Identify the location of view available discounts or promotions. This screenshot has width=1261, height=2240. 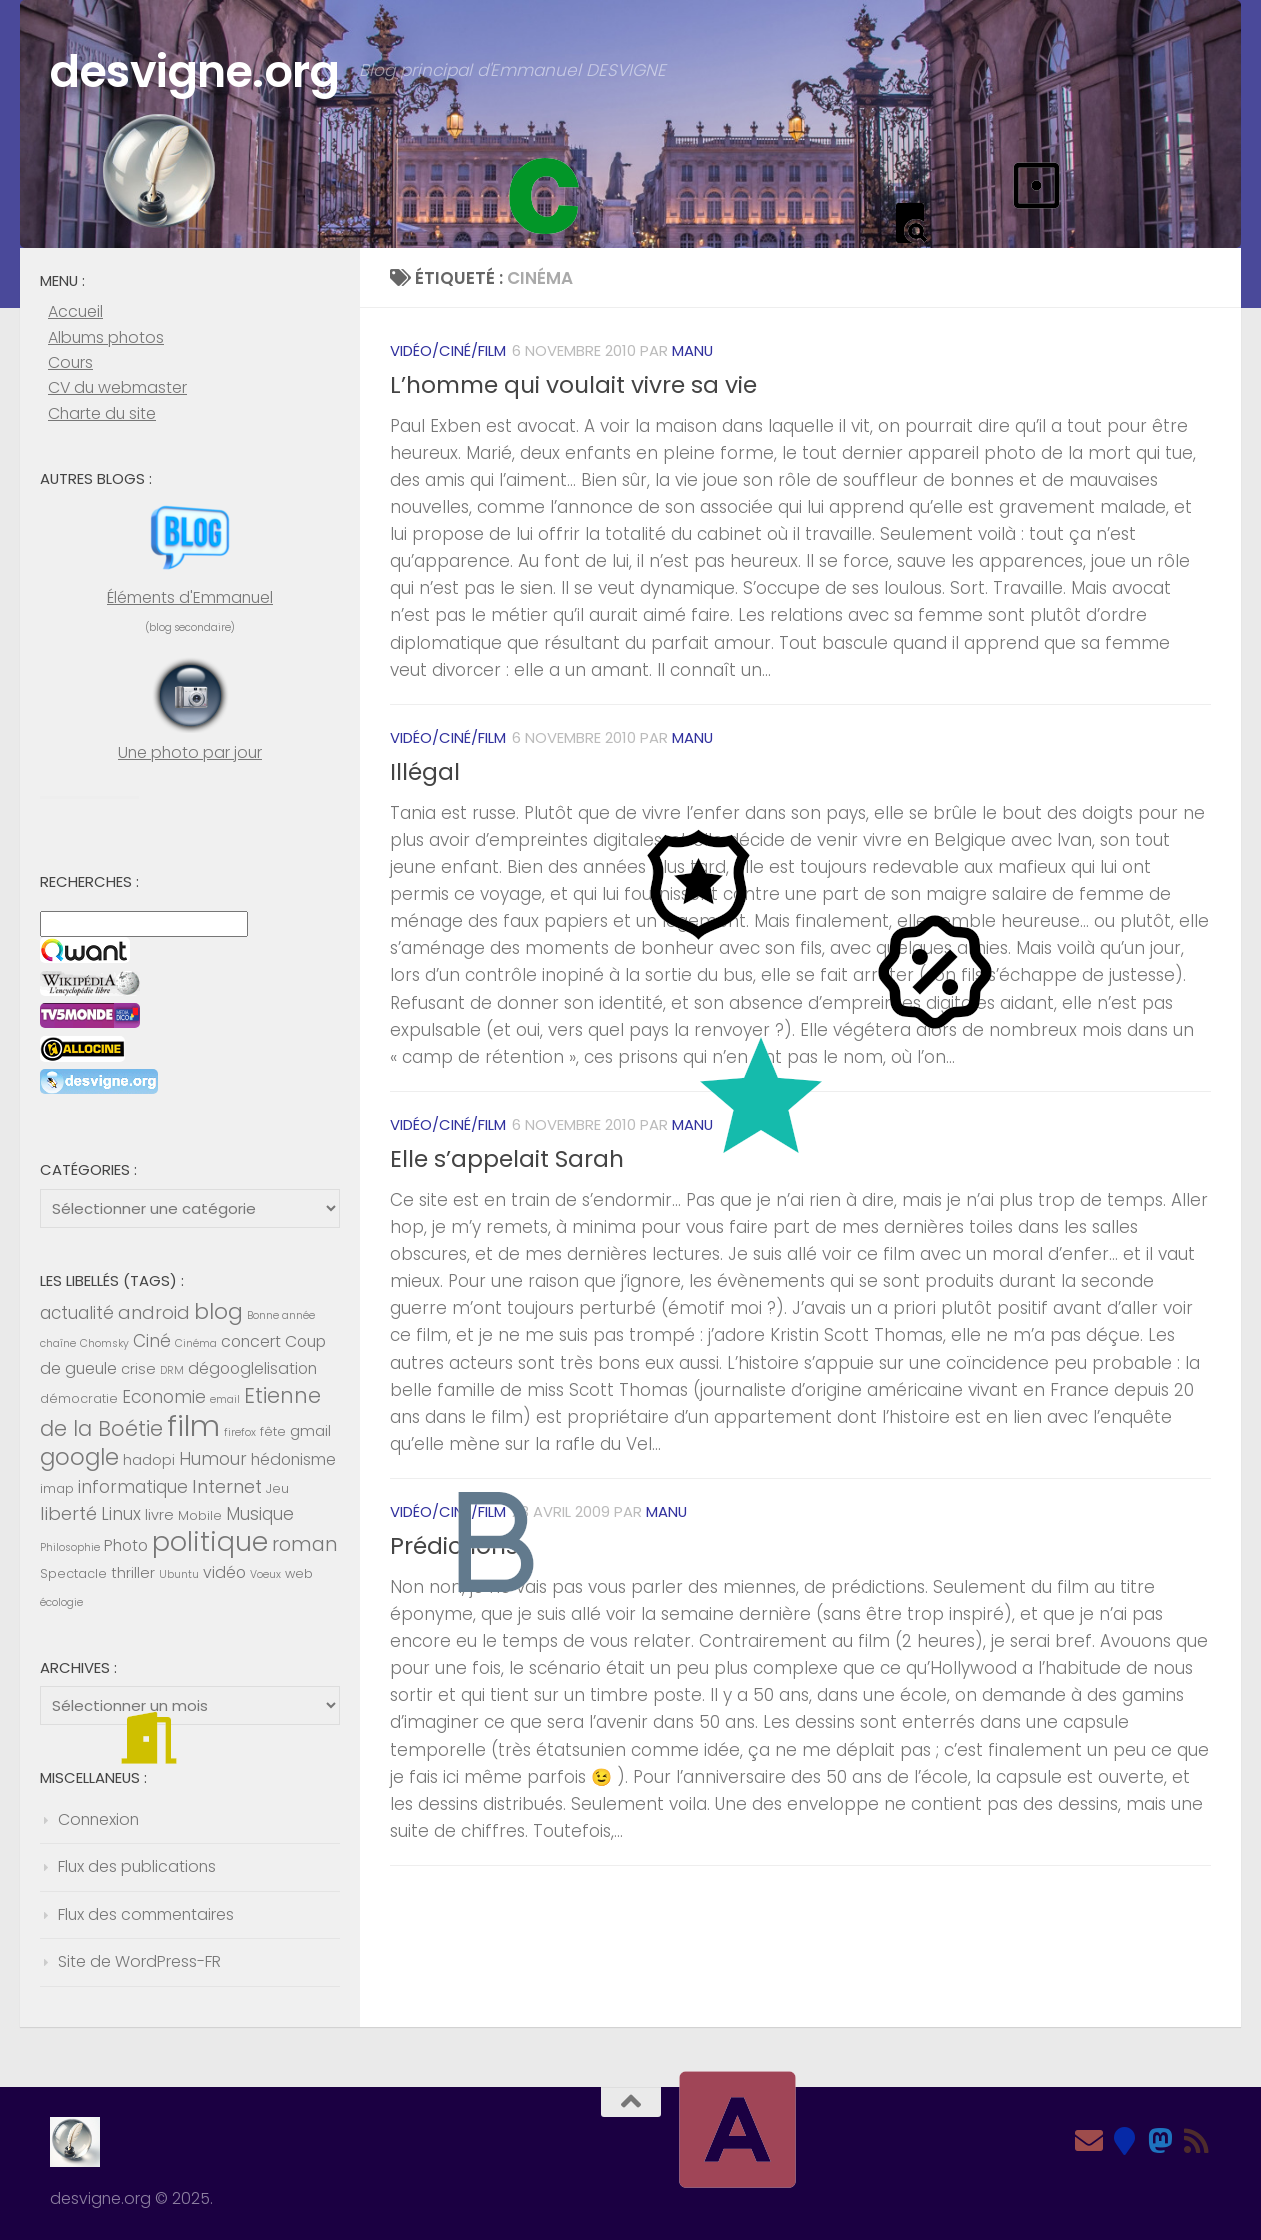
(935, 972).